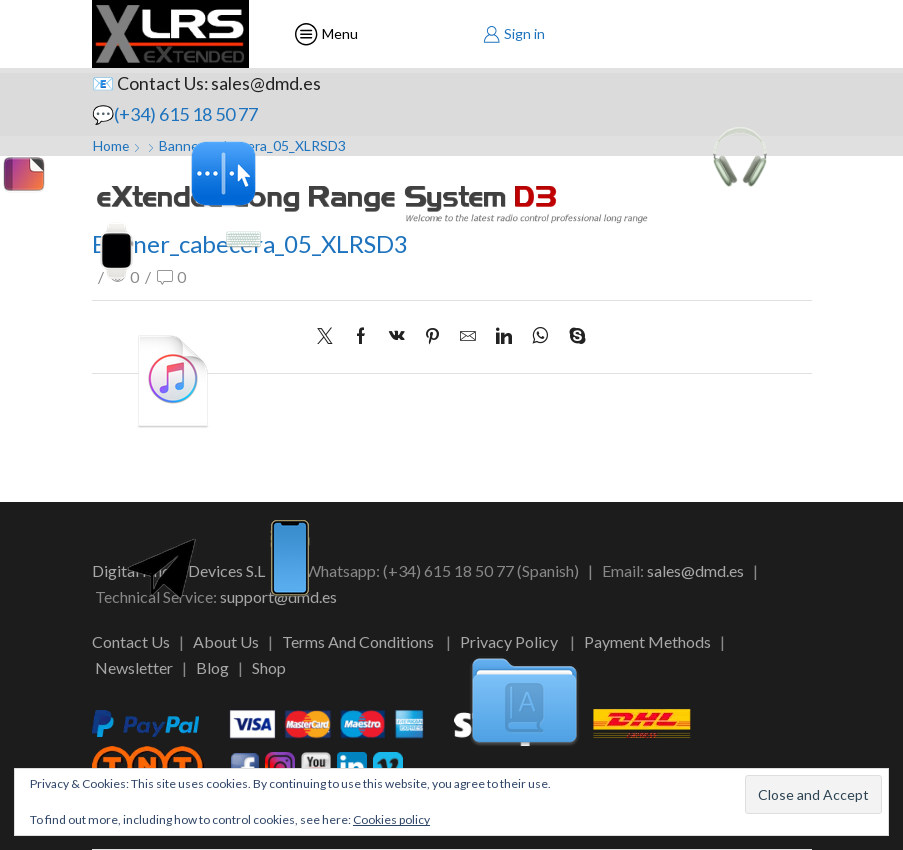  What do you see at coordinates (740, 157) in the screenshot?
I see `bluetooth headphones connected successfully` at bounding box center [740, 157].